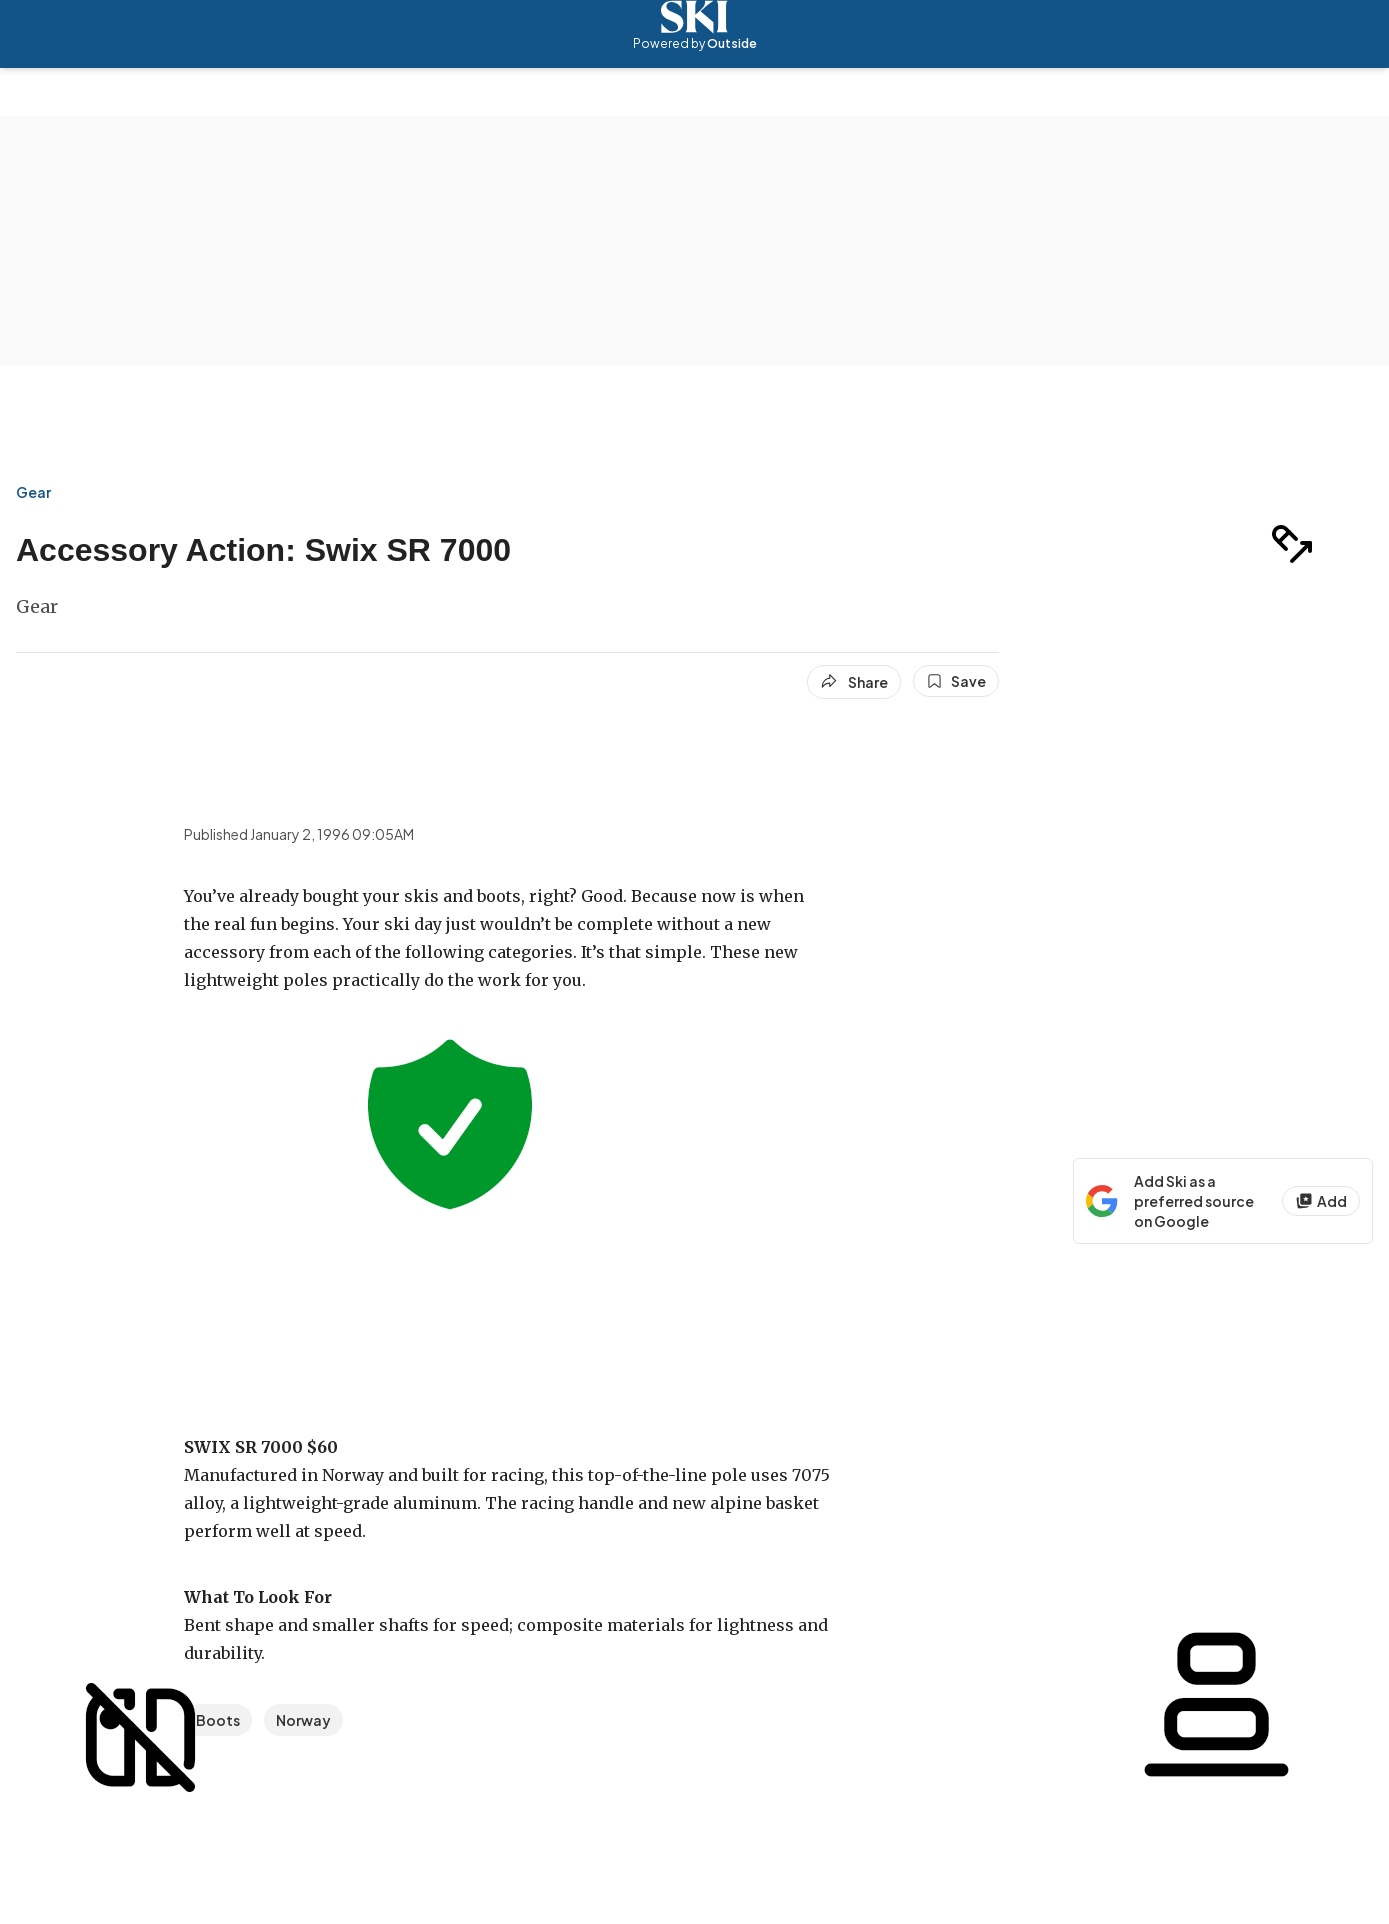  I want to click on nintendo switch controller disconnected, so click(140, 1737).